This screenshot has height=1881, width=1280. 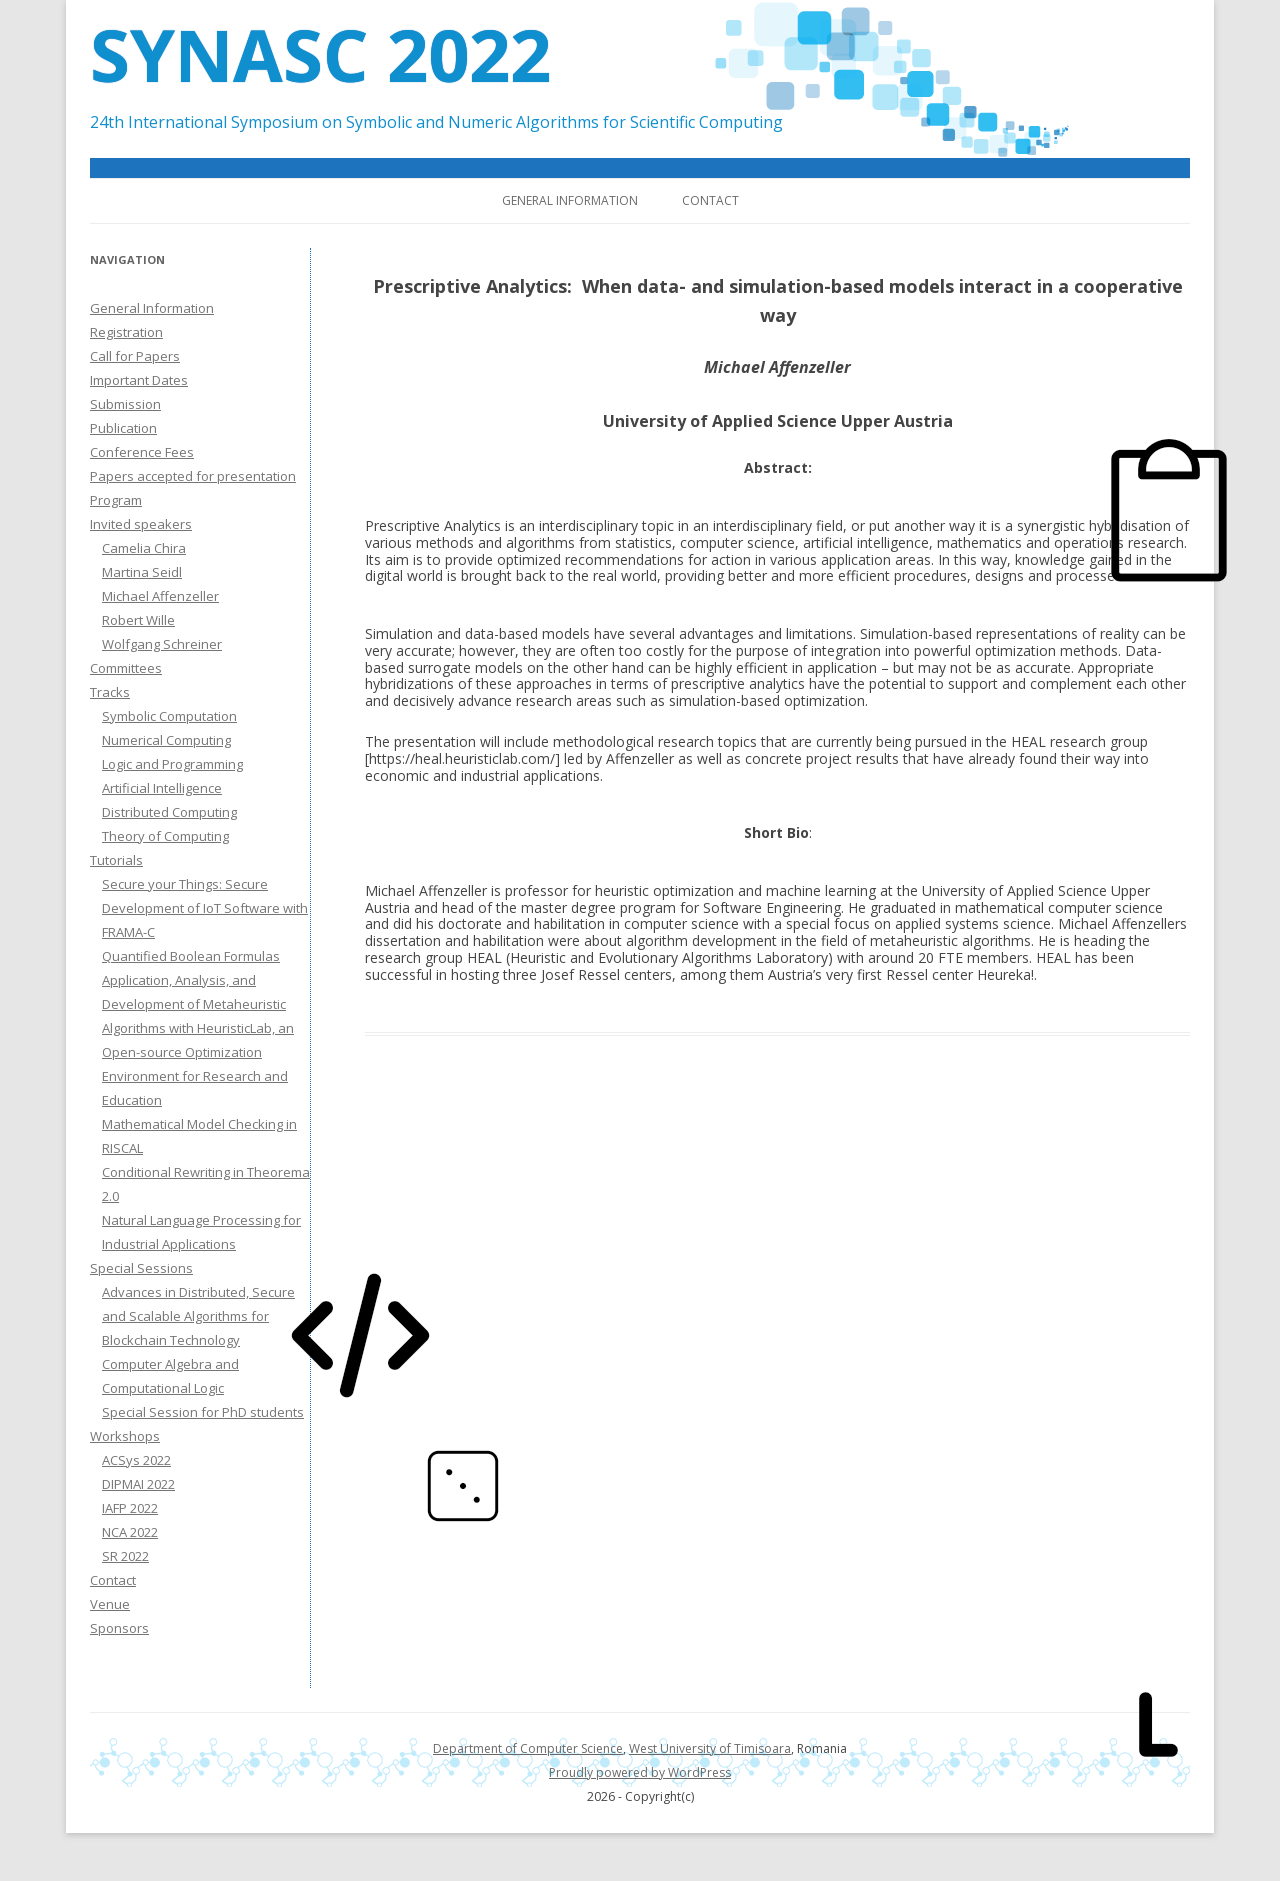 I want to click on view or edit source code, so click(x=360, y=1335).